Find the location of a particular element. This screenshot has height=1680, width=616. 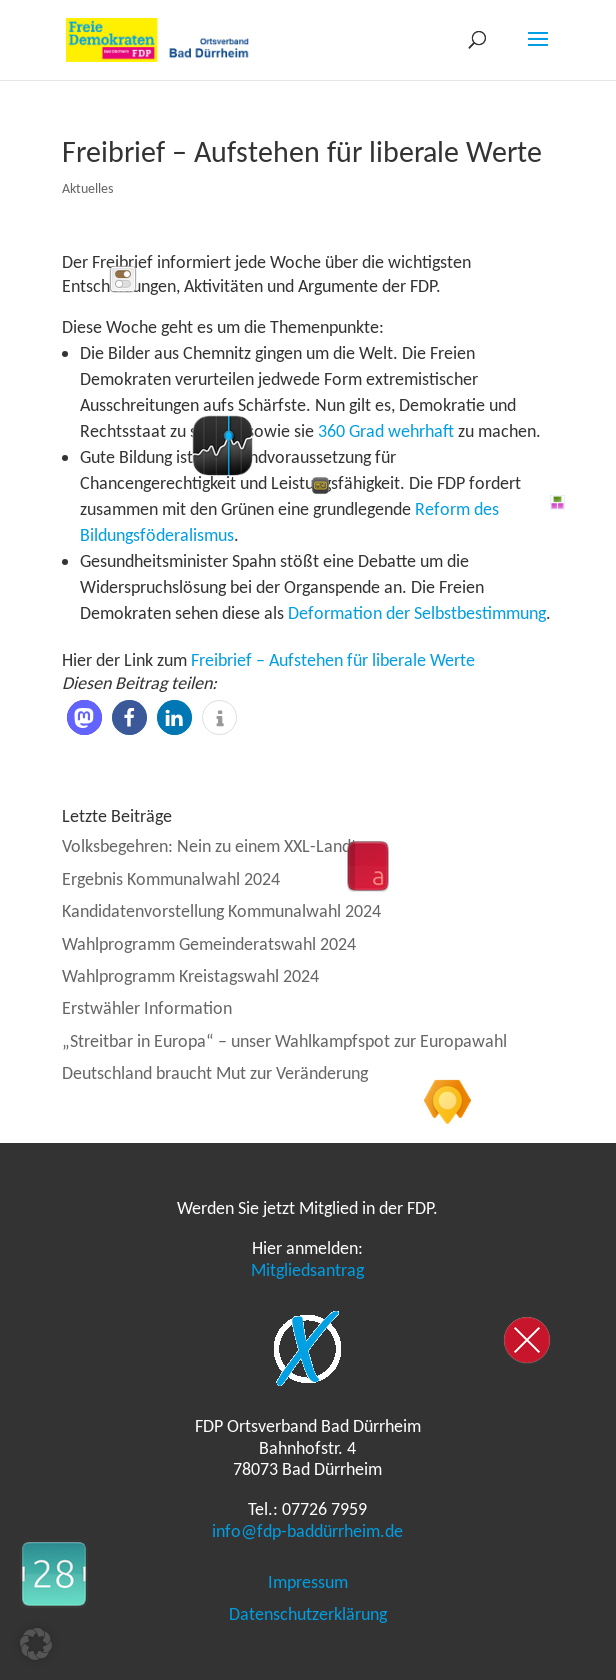

open the dictionary app is located at coordinates (368, 866).